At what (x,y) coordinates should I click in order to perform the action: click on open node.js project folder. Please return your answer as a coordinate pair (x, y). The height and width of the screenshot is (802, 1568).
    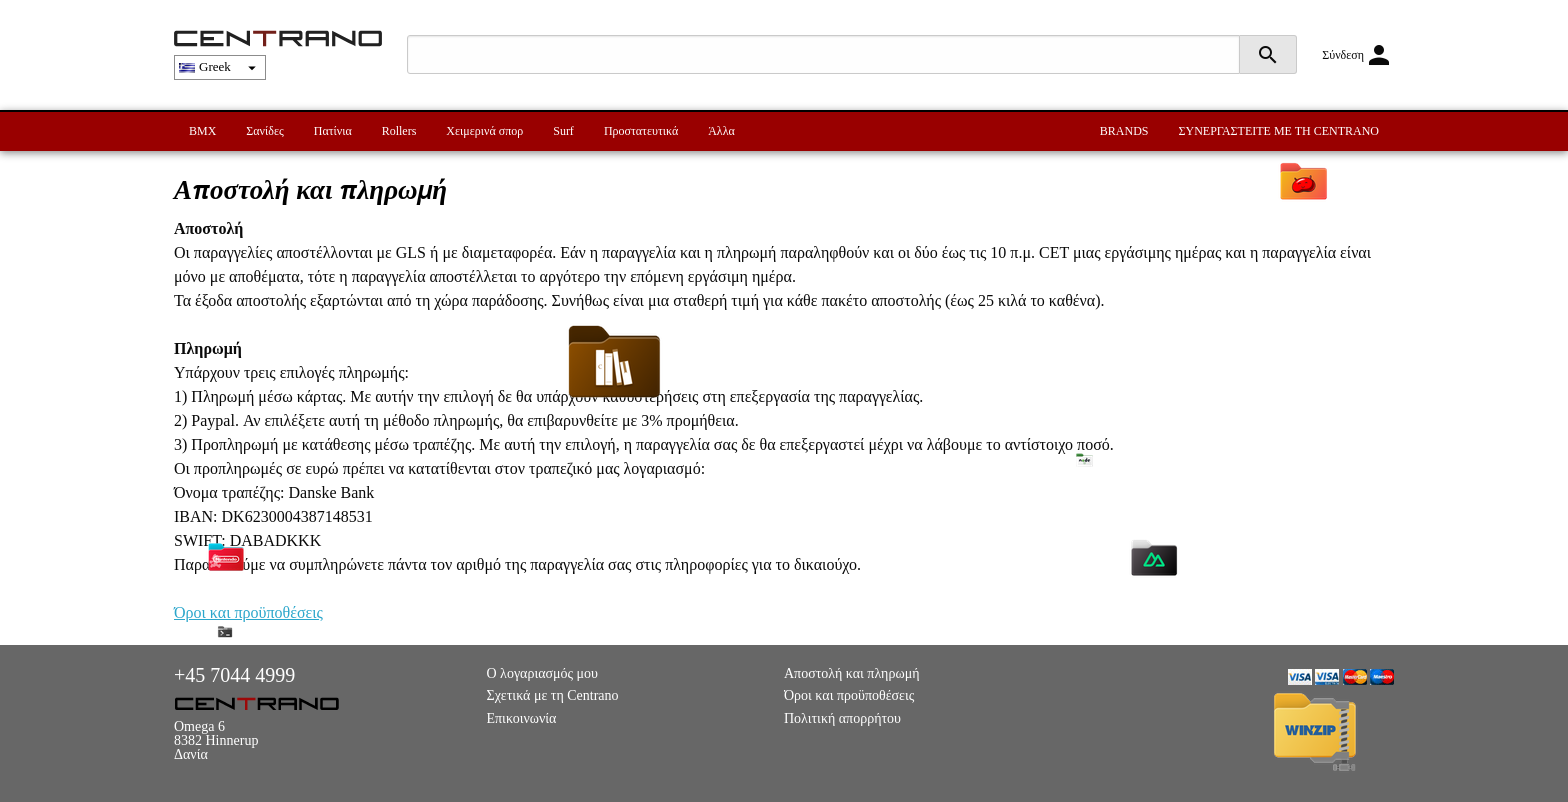
    Looking at the image, I should click on (1084, 460).